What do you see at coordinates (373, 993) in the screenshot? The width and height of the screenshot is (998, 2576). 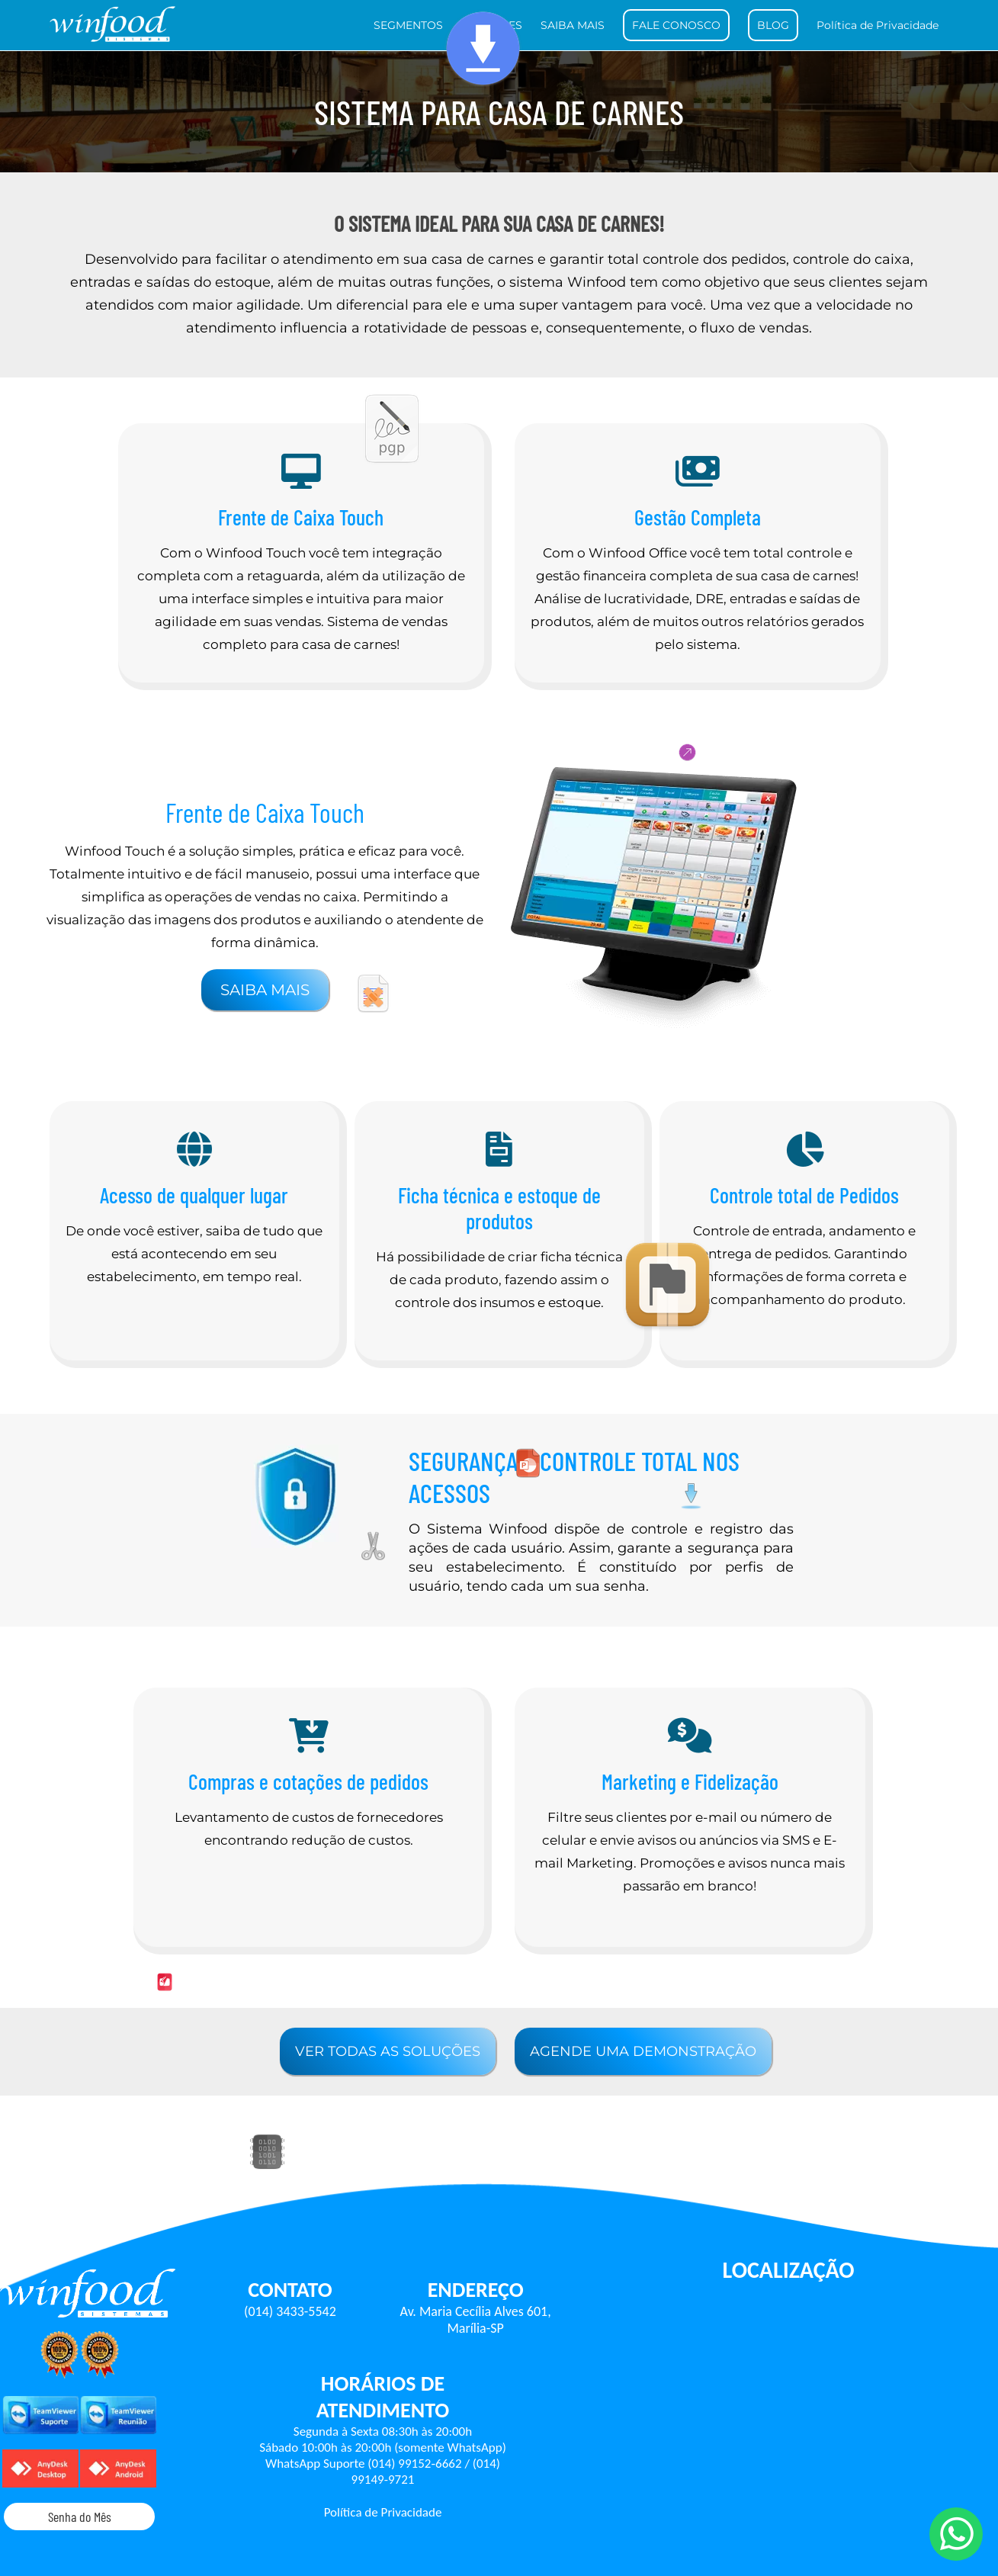 I see `a patch or diff file for code changes` at bounding box center [373, 993].